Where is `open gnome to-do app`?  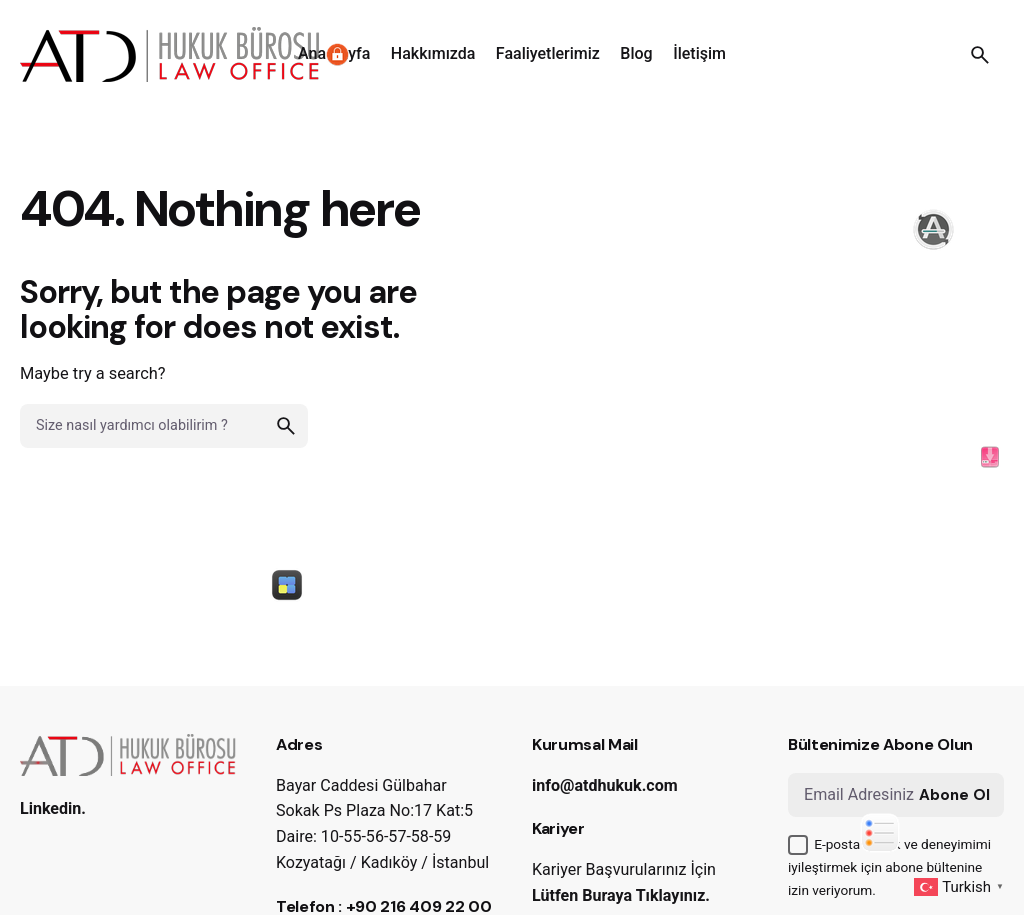 open gnome to-do app is located at coordinates (880, 833).